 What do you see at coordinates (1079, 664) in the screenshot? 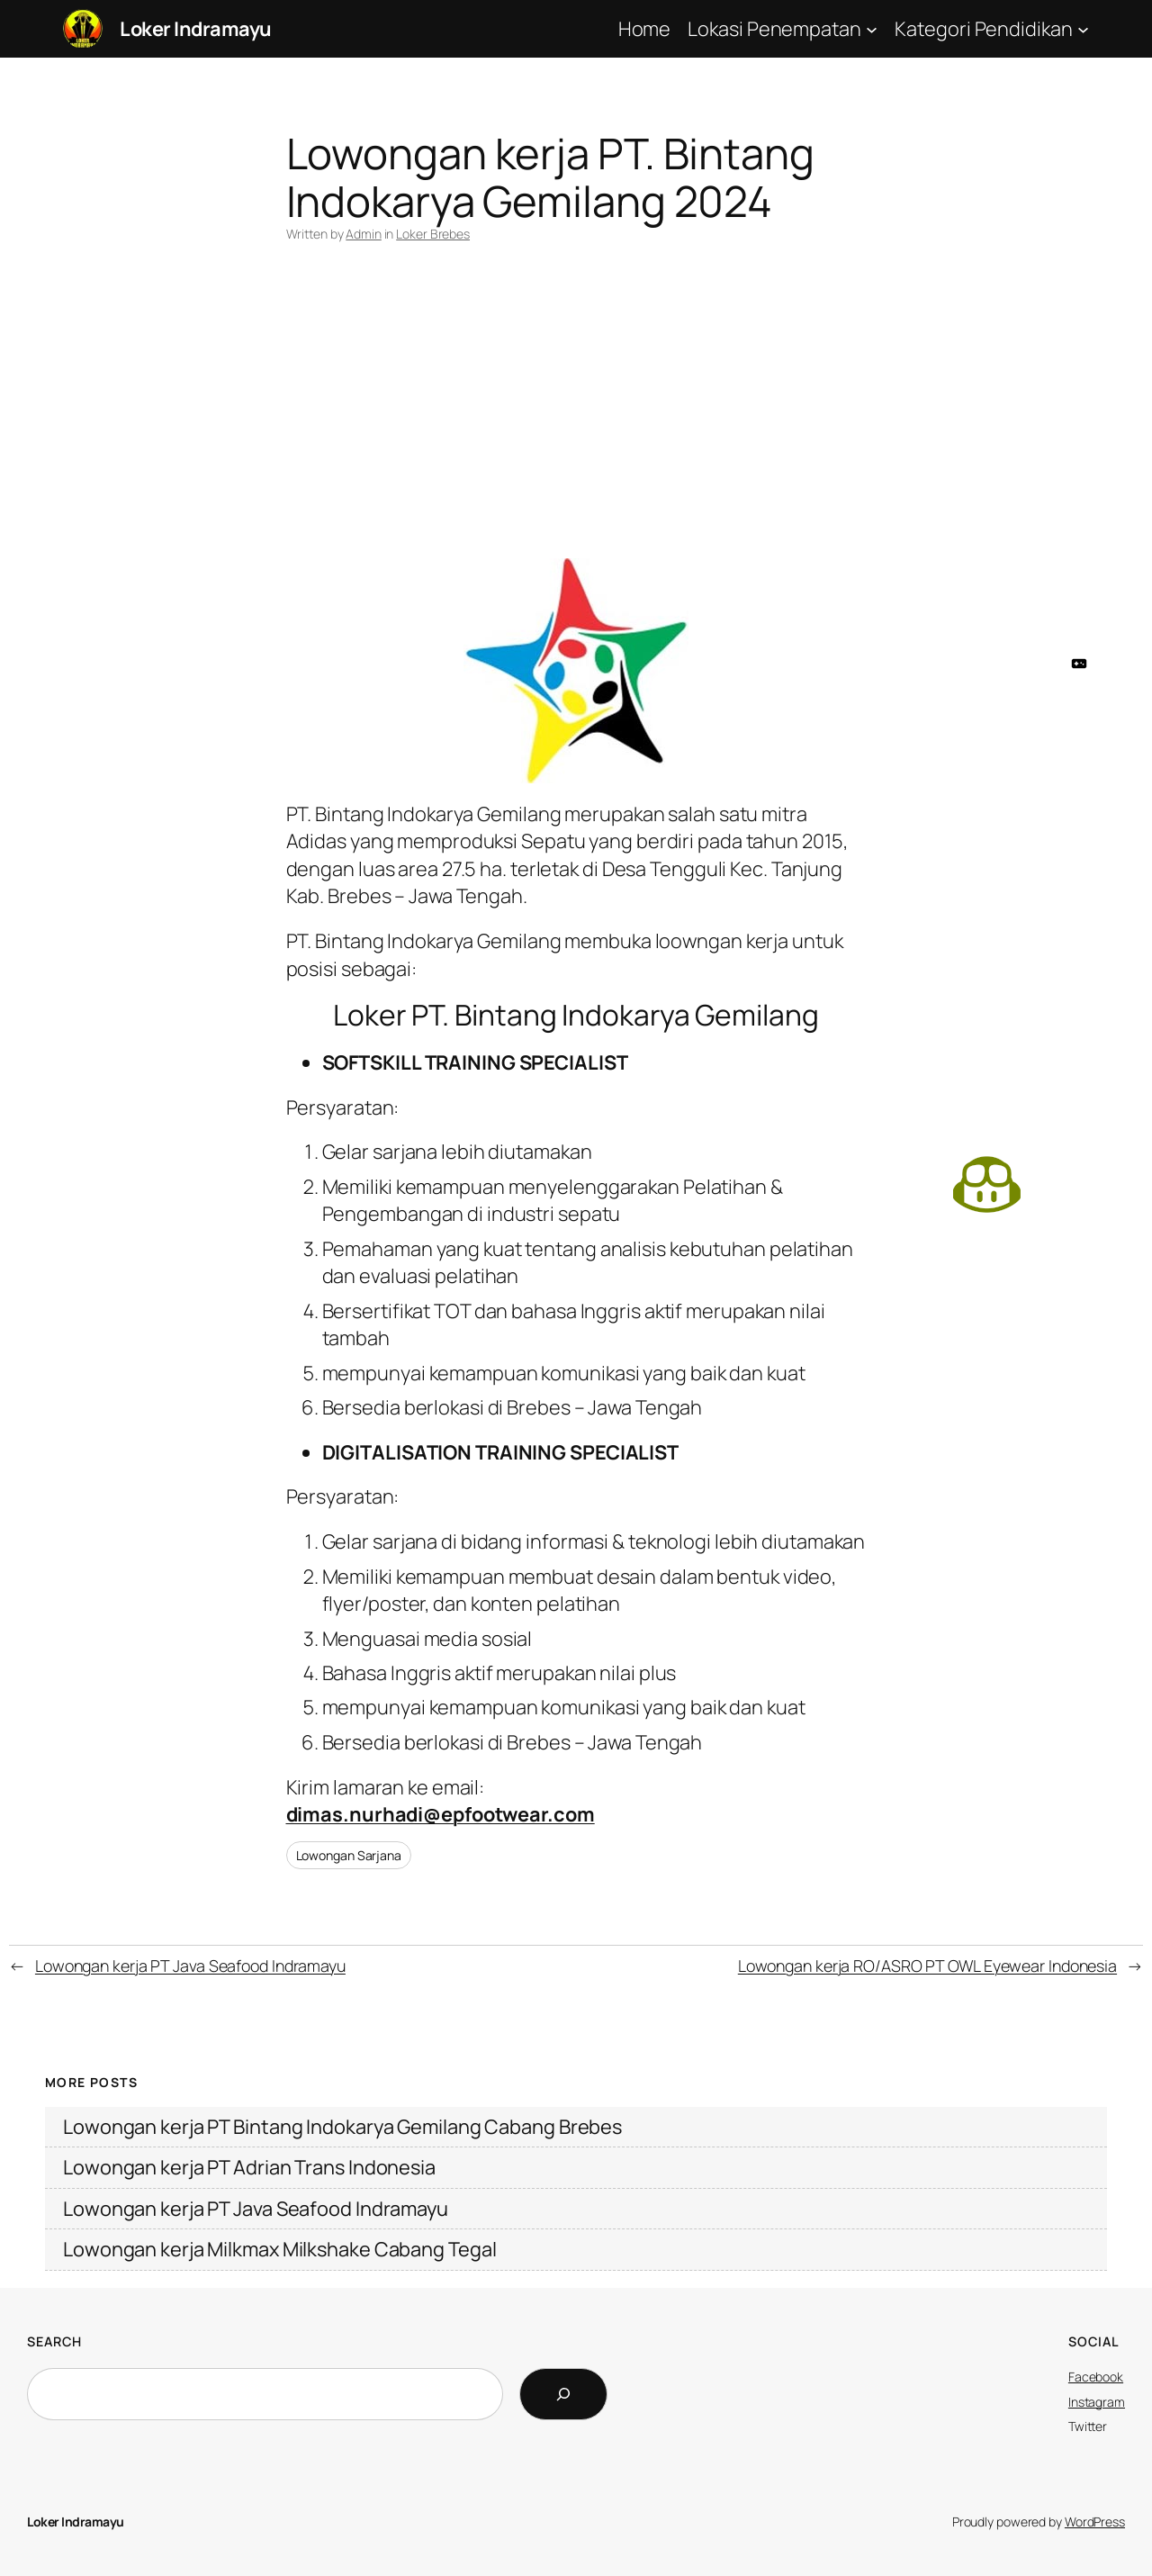
I see `access gaming features or settings` at bounding box center [1079, 664].